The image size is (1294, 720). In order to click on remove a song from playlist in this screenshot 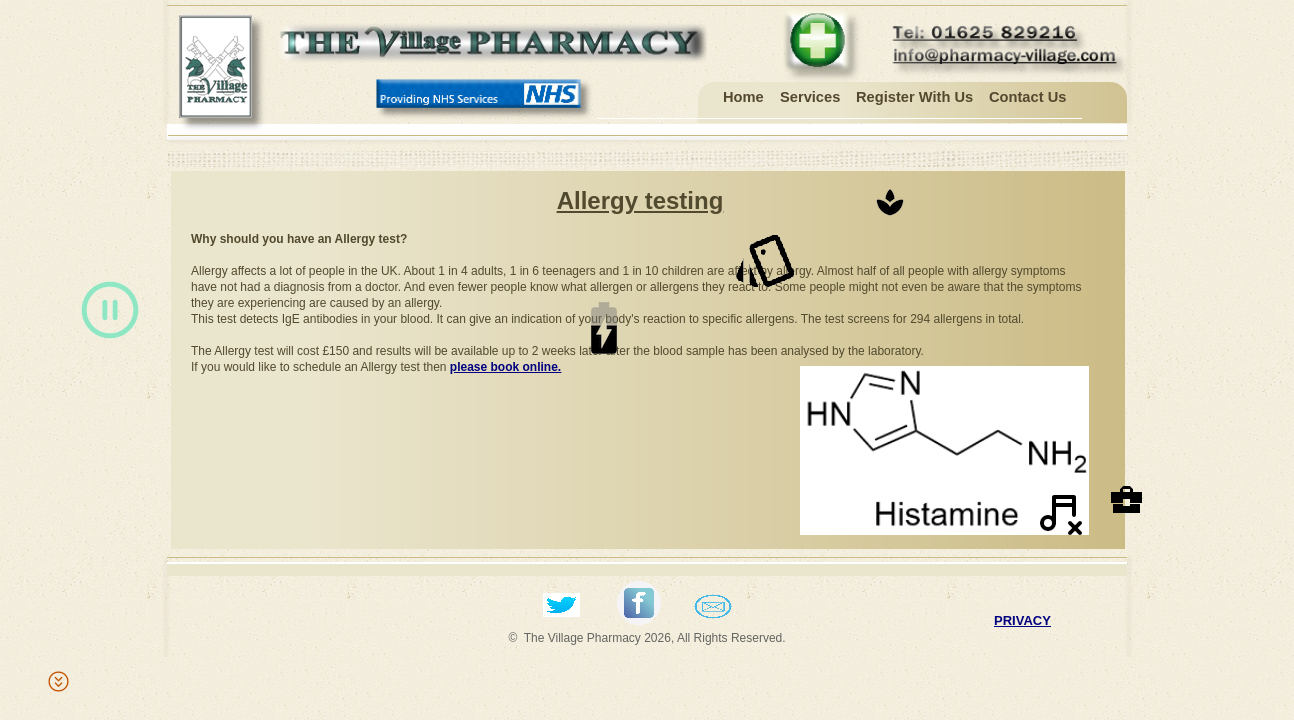, I will do `click(1060, 513)`.